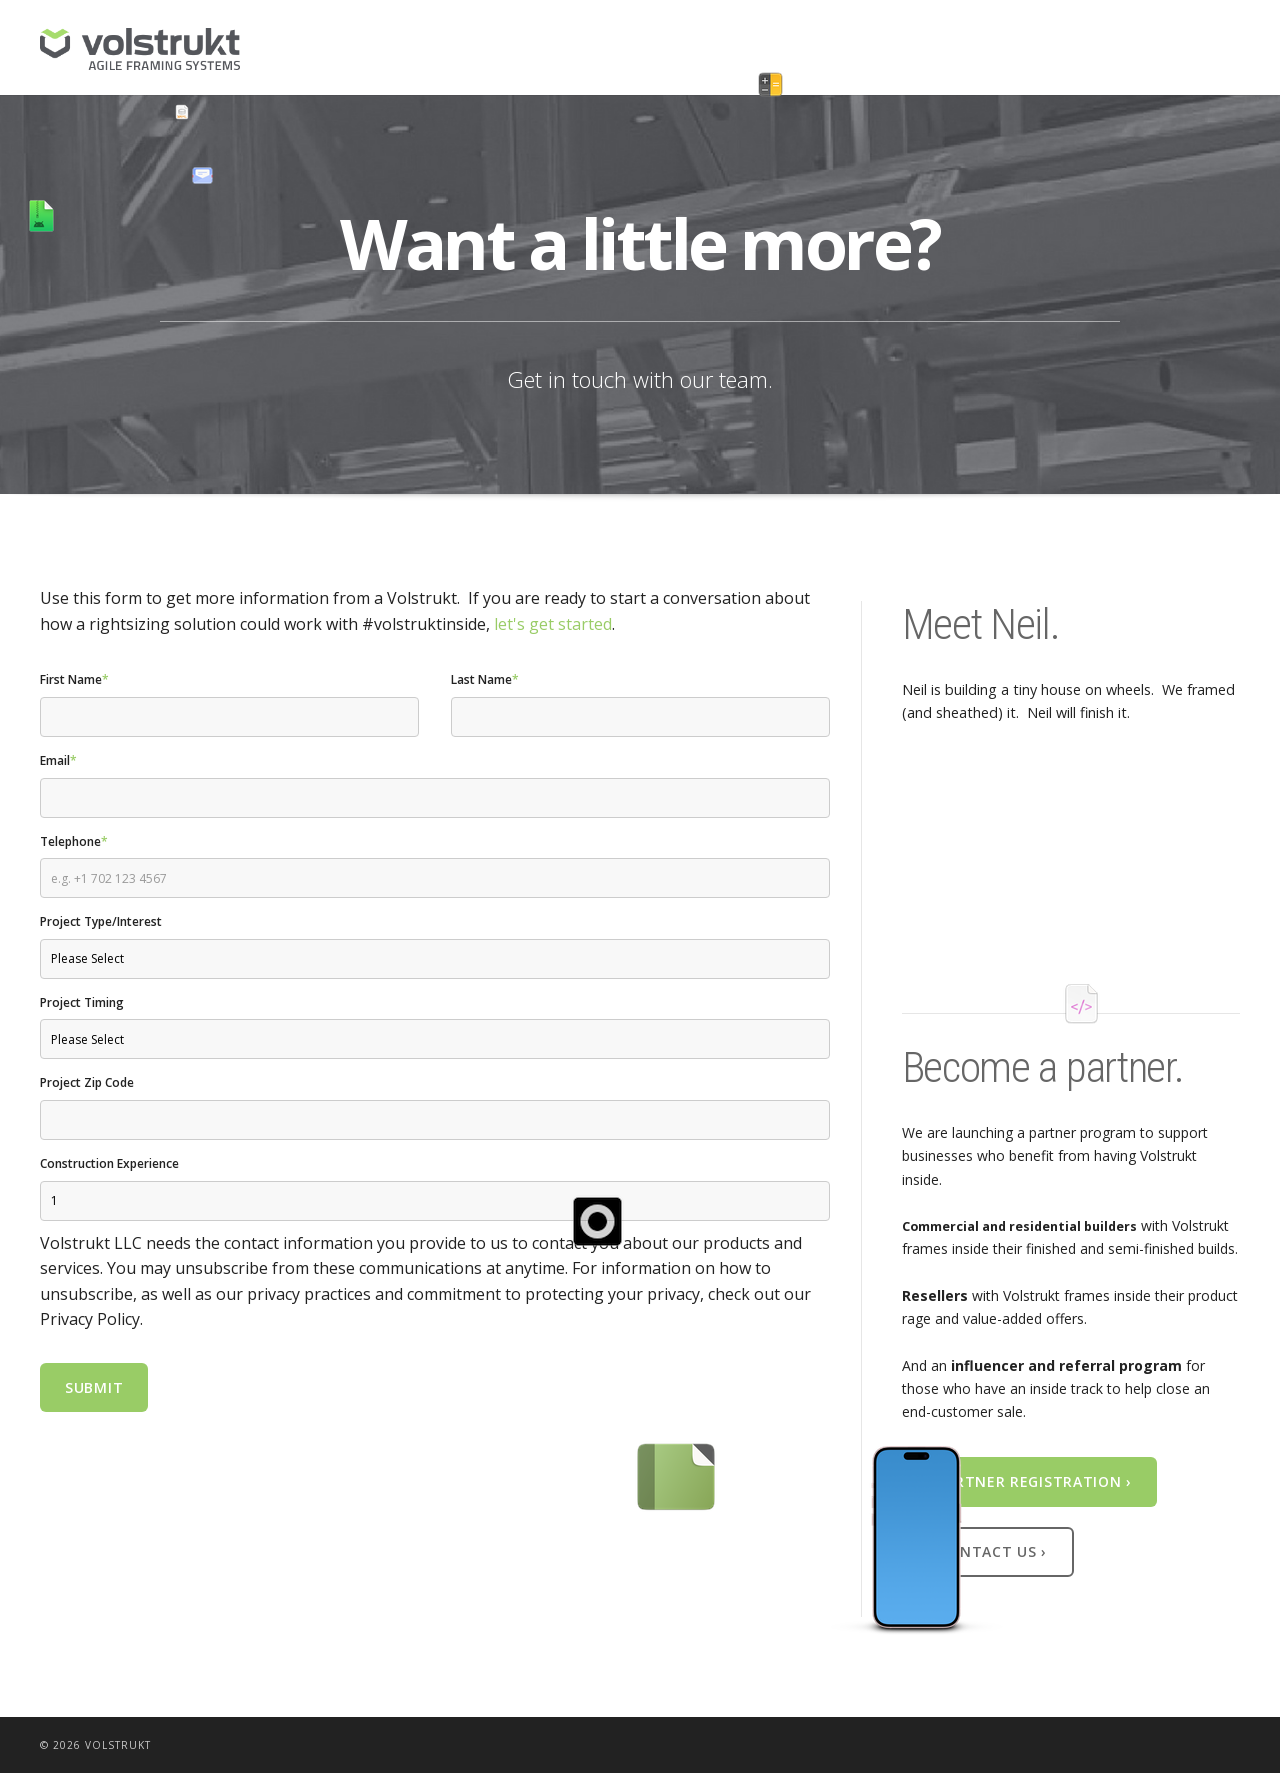  What do you see at coordinates (41, 216) in the screenshot?
I see `an android application package file` at bounding box center [41, 216].